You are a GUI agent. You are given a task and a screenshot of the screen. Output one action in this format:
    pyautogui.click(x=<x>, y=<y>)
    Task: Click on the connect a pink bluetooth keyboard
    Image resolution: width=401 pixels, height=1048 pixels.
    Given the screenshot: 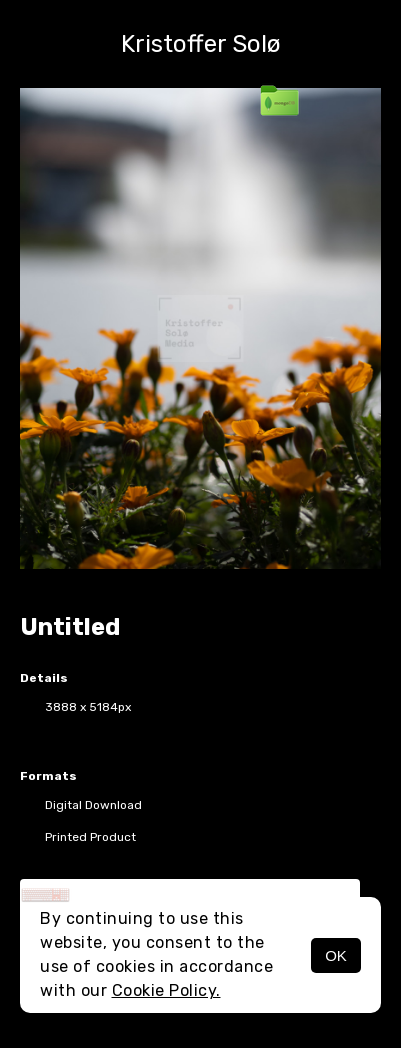 What is the action you would take?
    pyautogui.click(x=45, y=894)
    